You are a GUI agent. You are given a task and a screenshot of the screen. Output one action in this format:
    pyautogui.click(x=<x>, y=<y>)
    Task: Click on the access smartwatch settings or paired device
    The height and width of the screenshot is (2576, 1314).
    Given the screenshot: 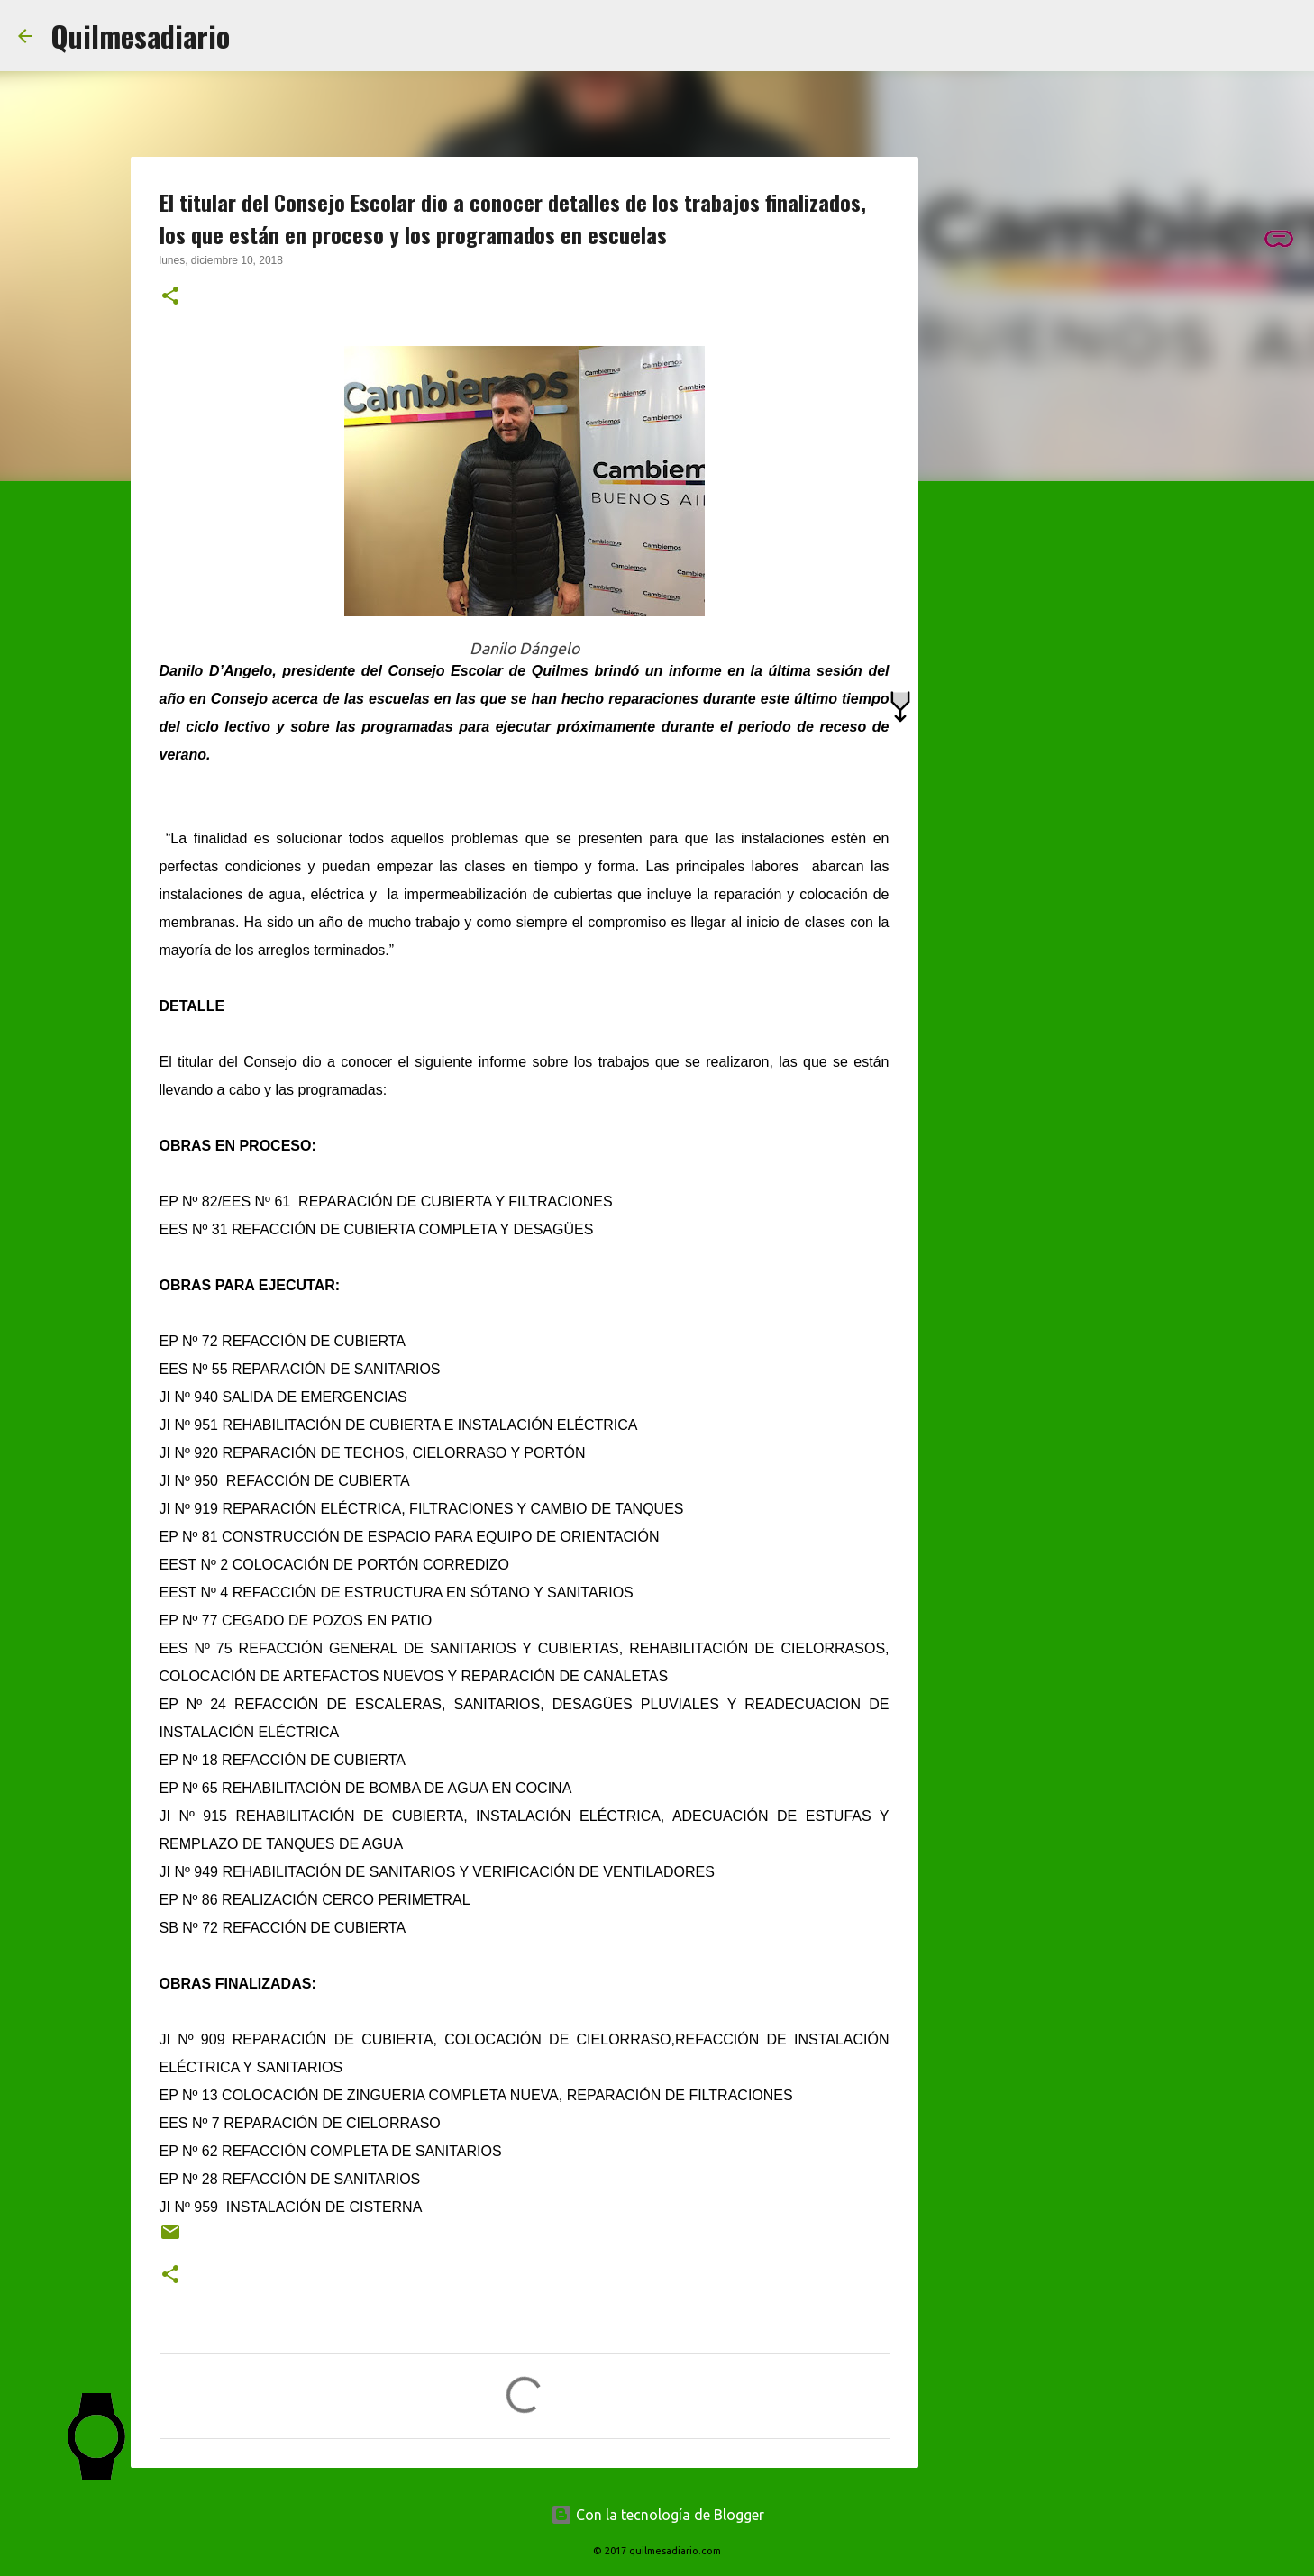 What is the action you would take?
    pyautogui.click(x=96, y=2436)
    